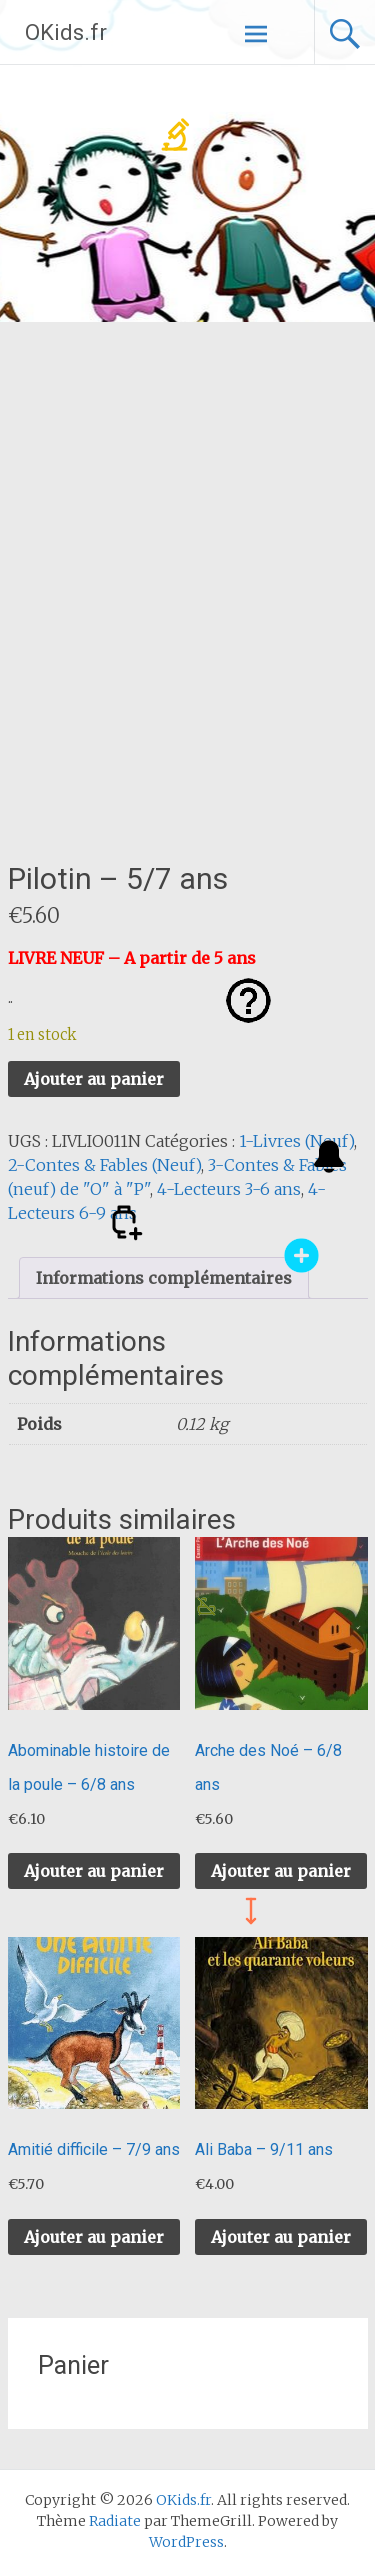  I want to click on add a new smartwatch device, so click(124, 1222).